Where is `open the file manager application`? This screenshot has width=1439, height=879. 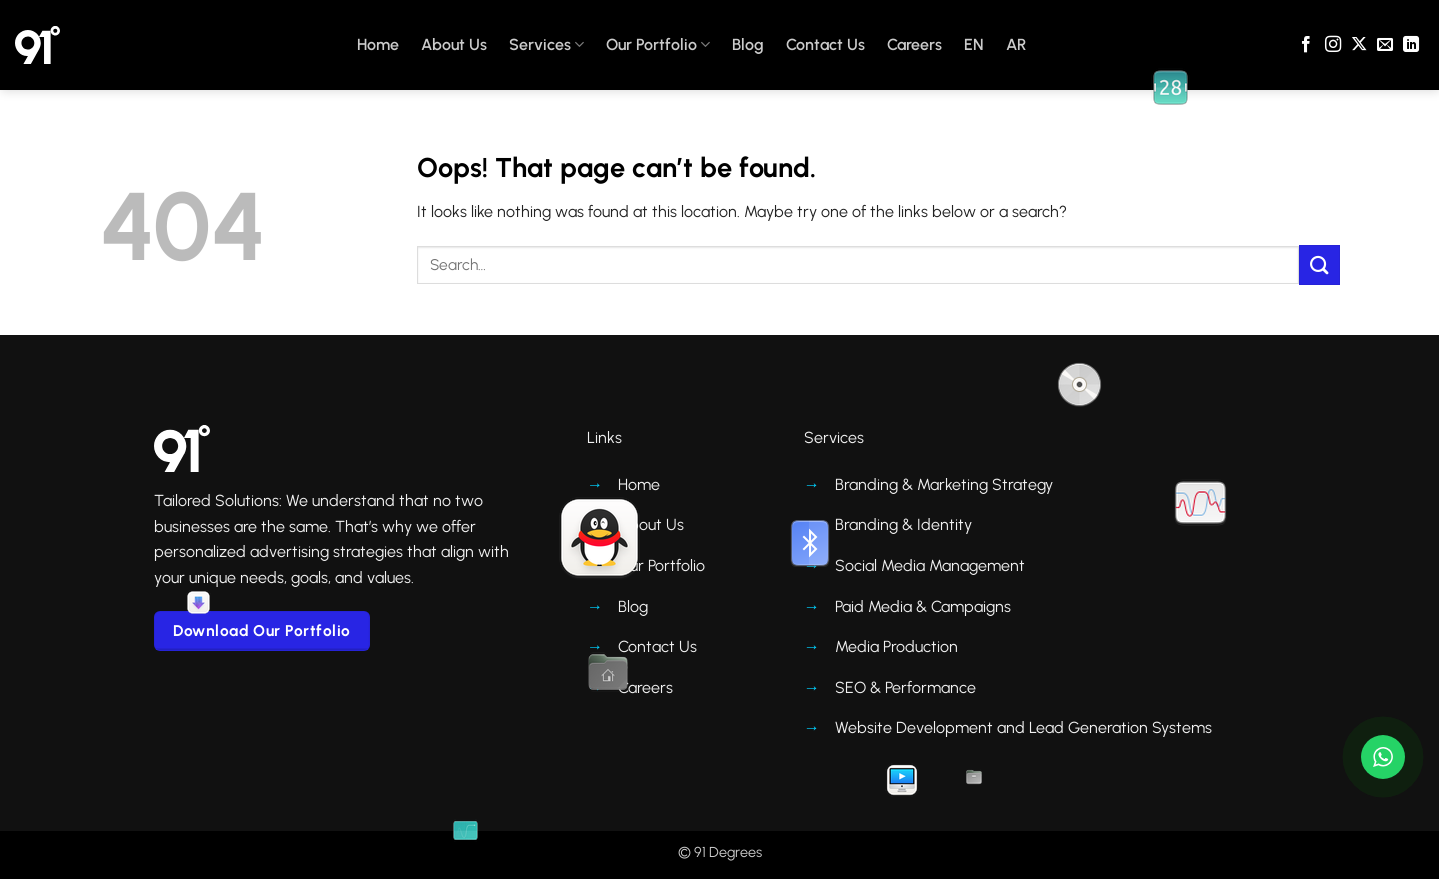 open the file manager application is located at coordinates (974, 777).